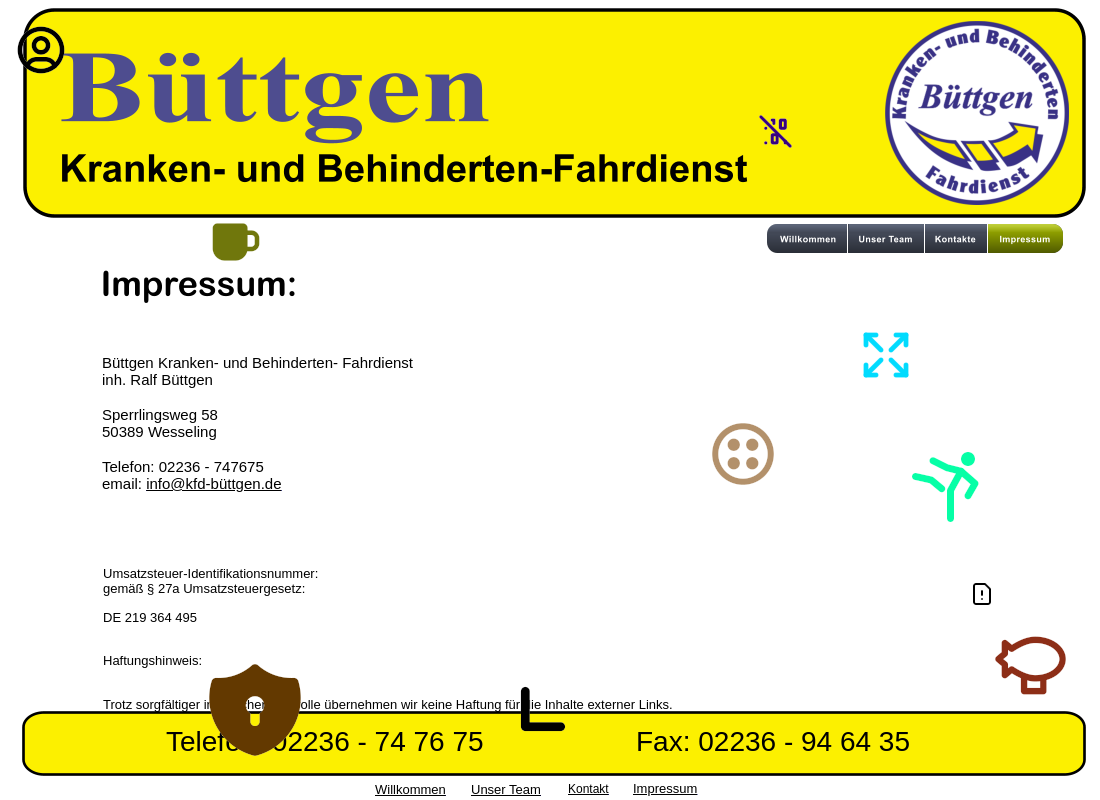 Image resolution: width=1100 pixels, height=800 pixels. I want to click on access security or privacy settings, so click(255, 710).